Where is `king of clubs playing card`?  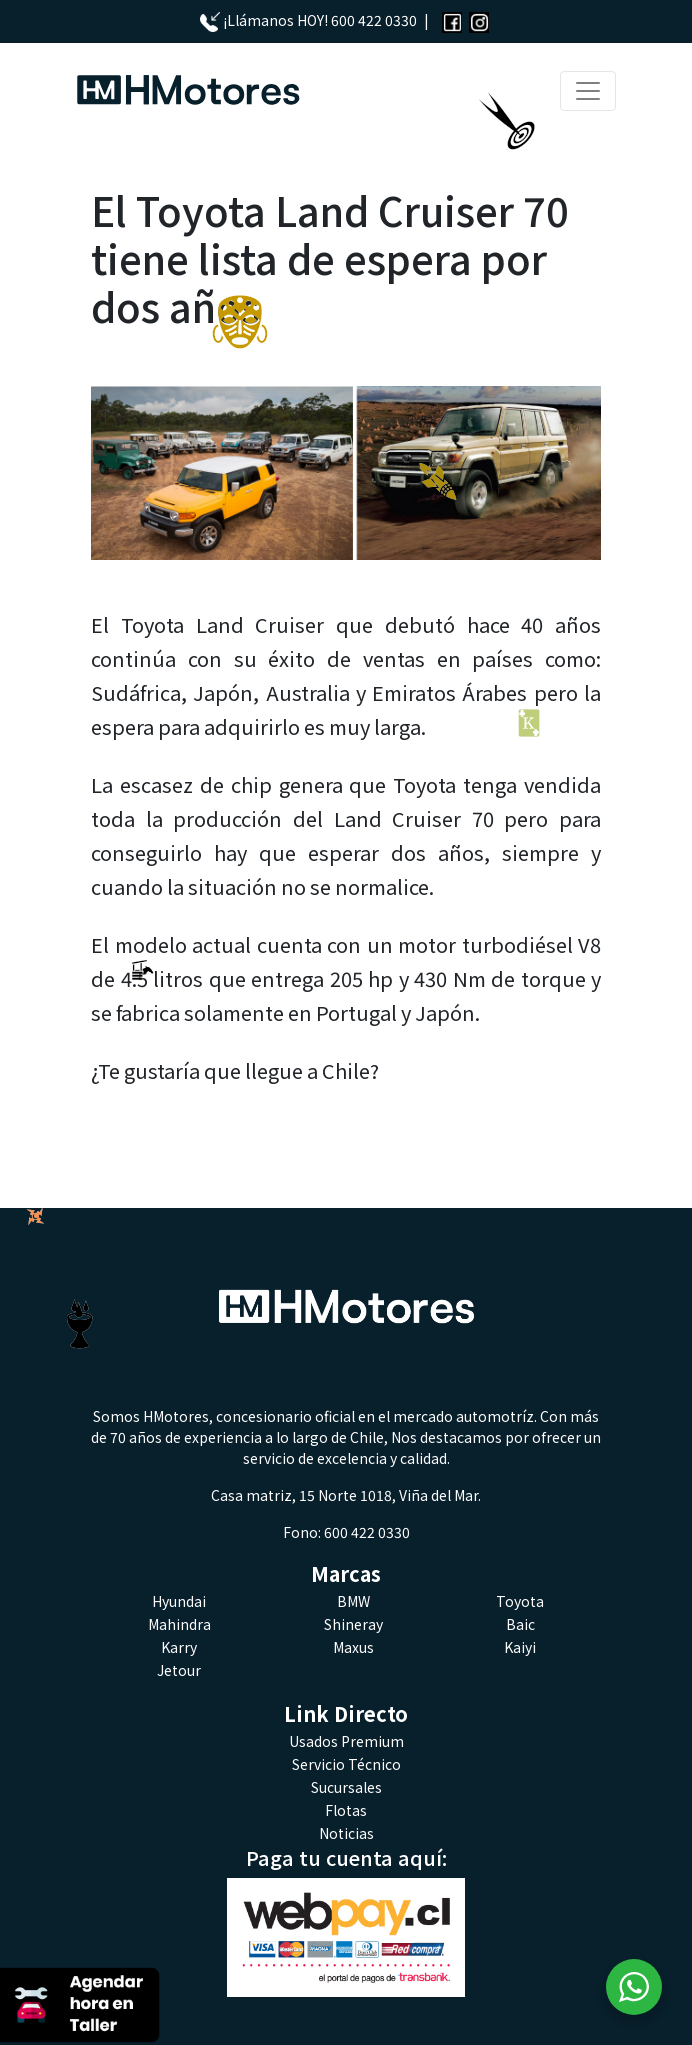 king of clubs playing card is located at coordinates (529, 723).